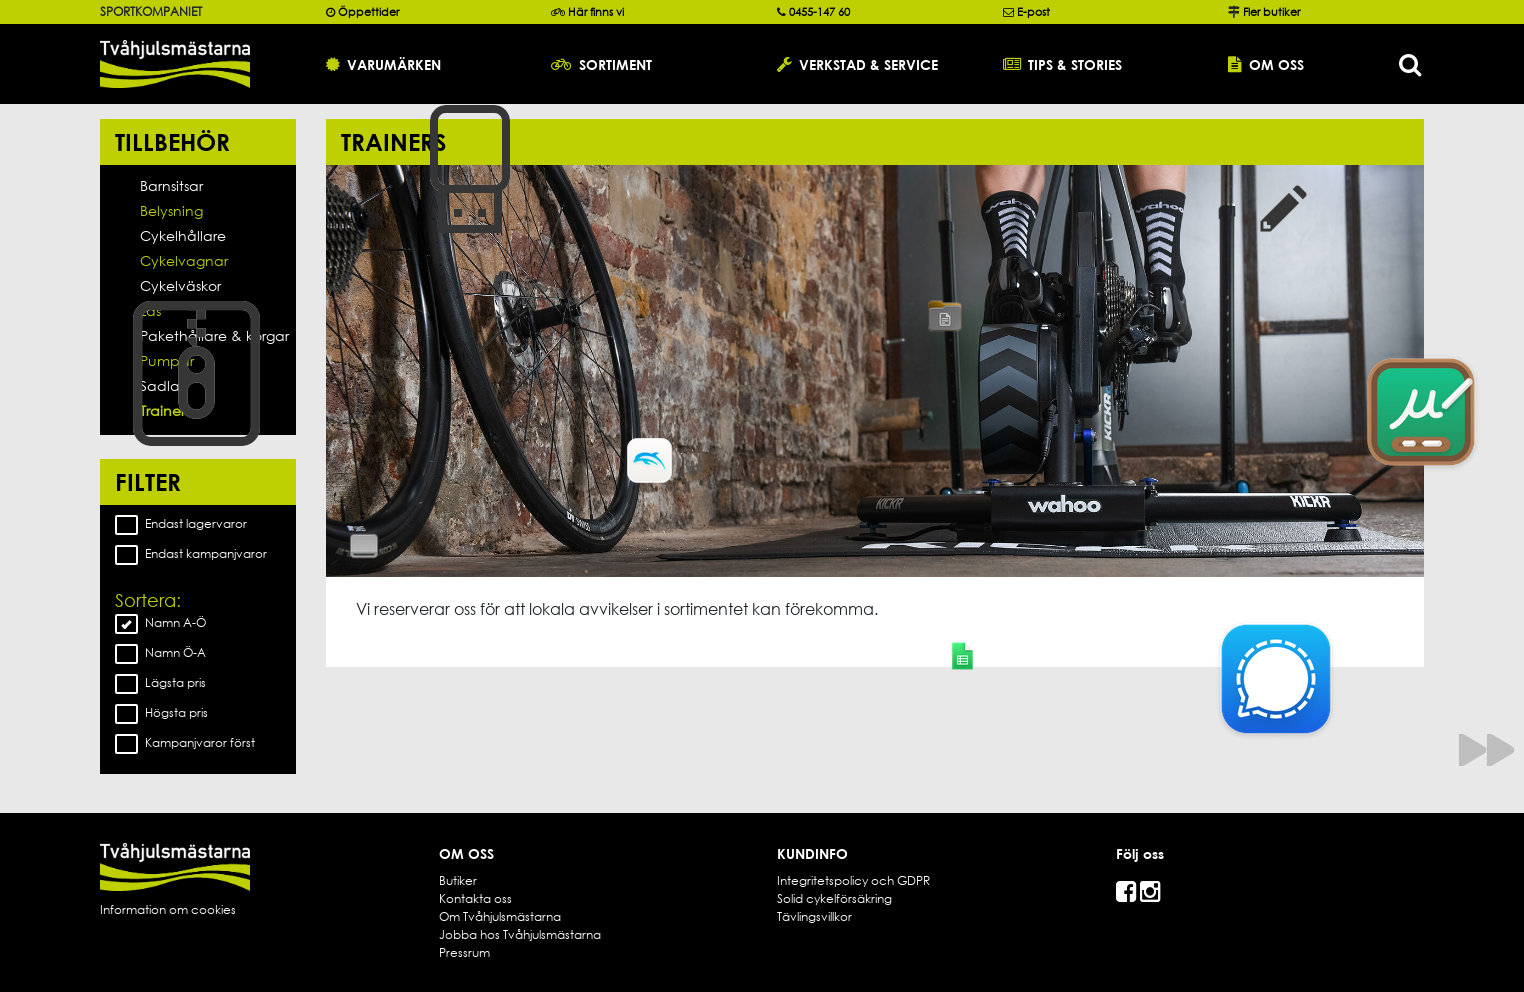 The width and height of the screenshot is (1524, 992). Describe the element at coordinates (1421, 412) in the screenshot. I see `open tex-match app for handwriting or symbol recognition` at that location.